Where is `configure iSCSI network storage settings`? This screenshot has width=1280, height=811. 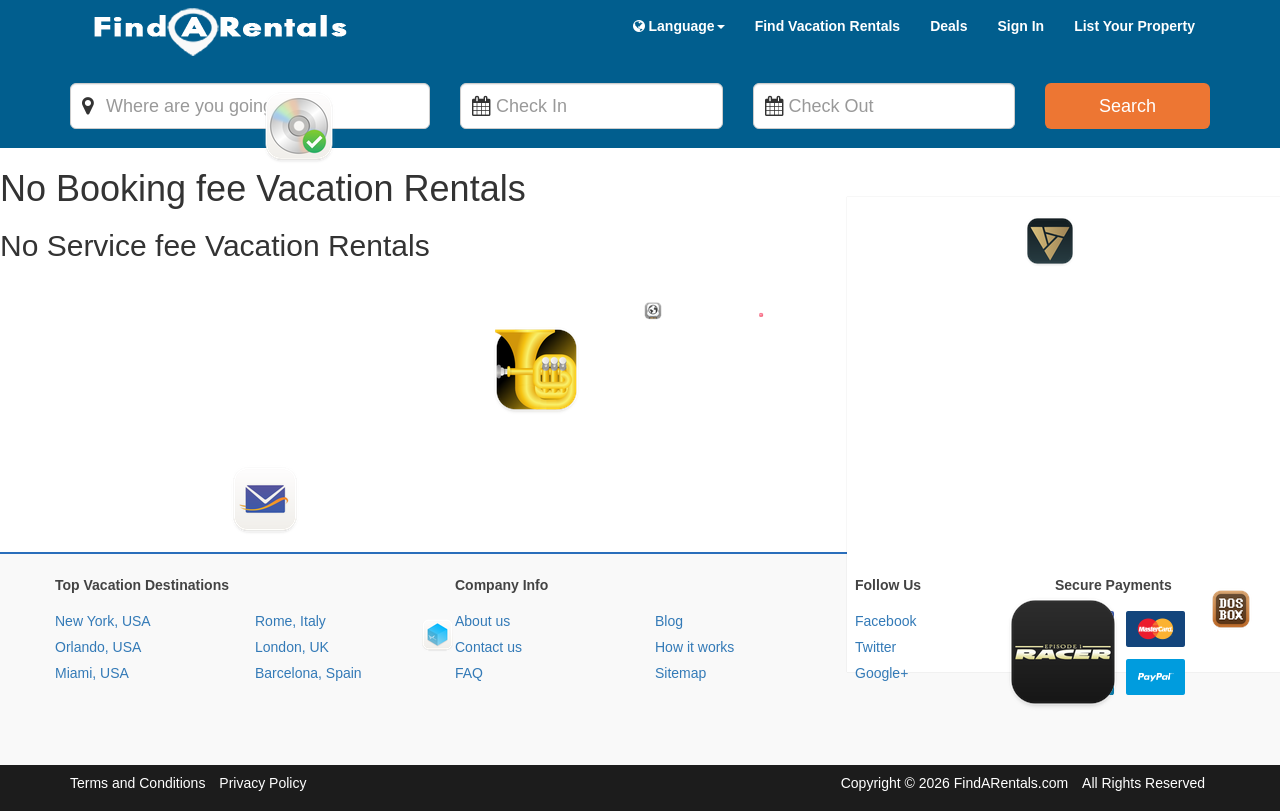 configure iSCSI network storage settings is located at coordinates (653, 311).